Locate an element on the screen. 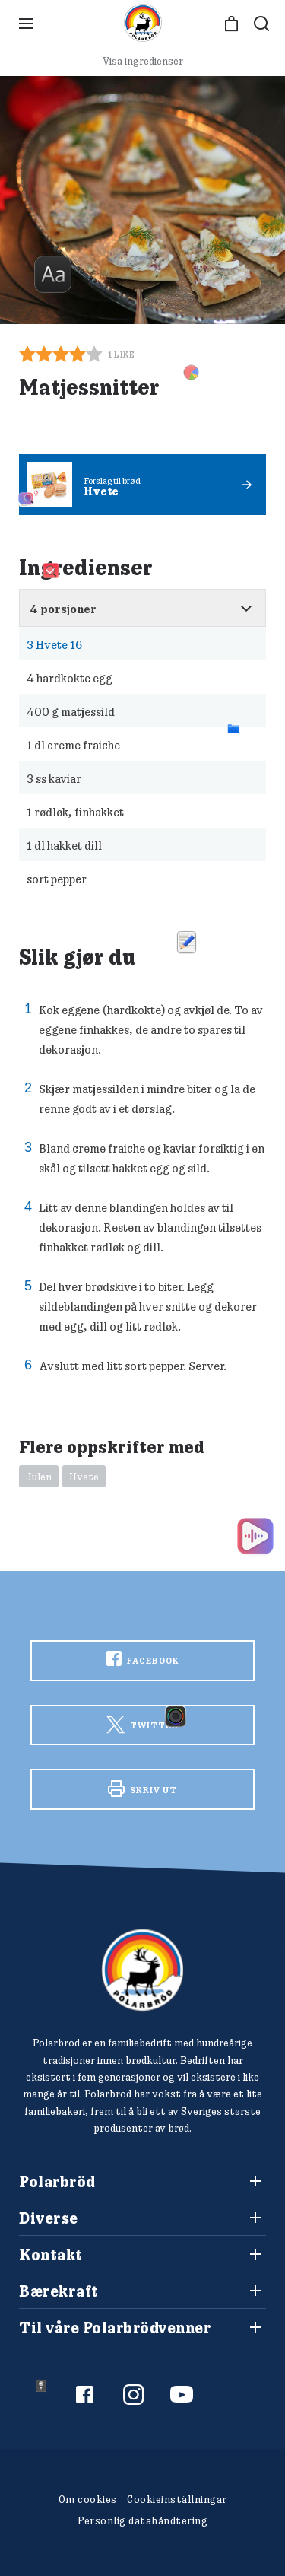 The height and width of the screenshot is (2576, 285). open decibels audio player app is located at coordinates (255, 1536).